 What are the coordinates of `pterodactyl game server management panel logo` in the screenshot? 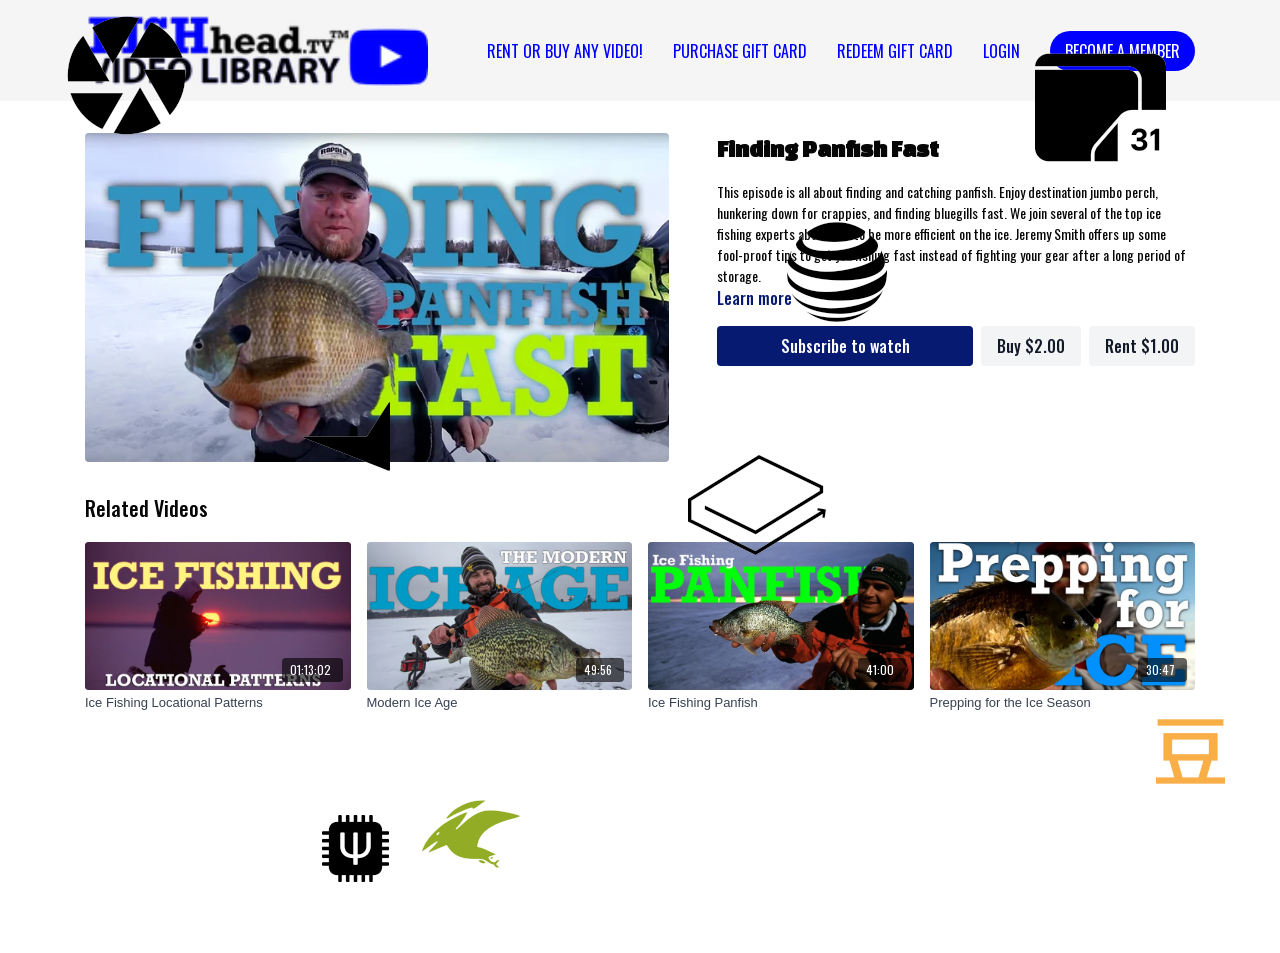 It's located at (471, 834).